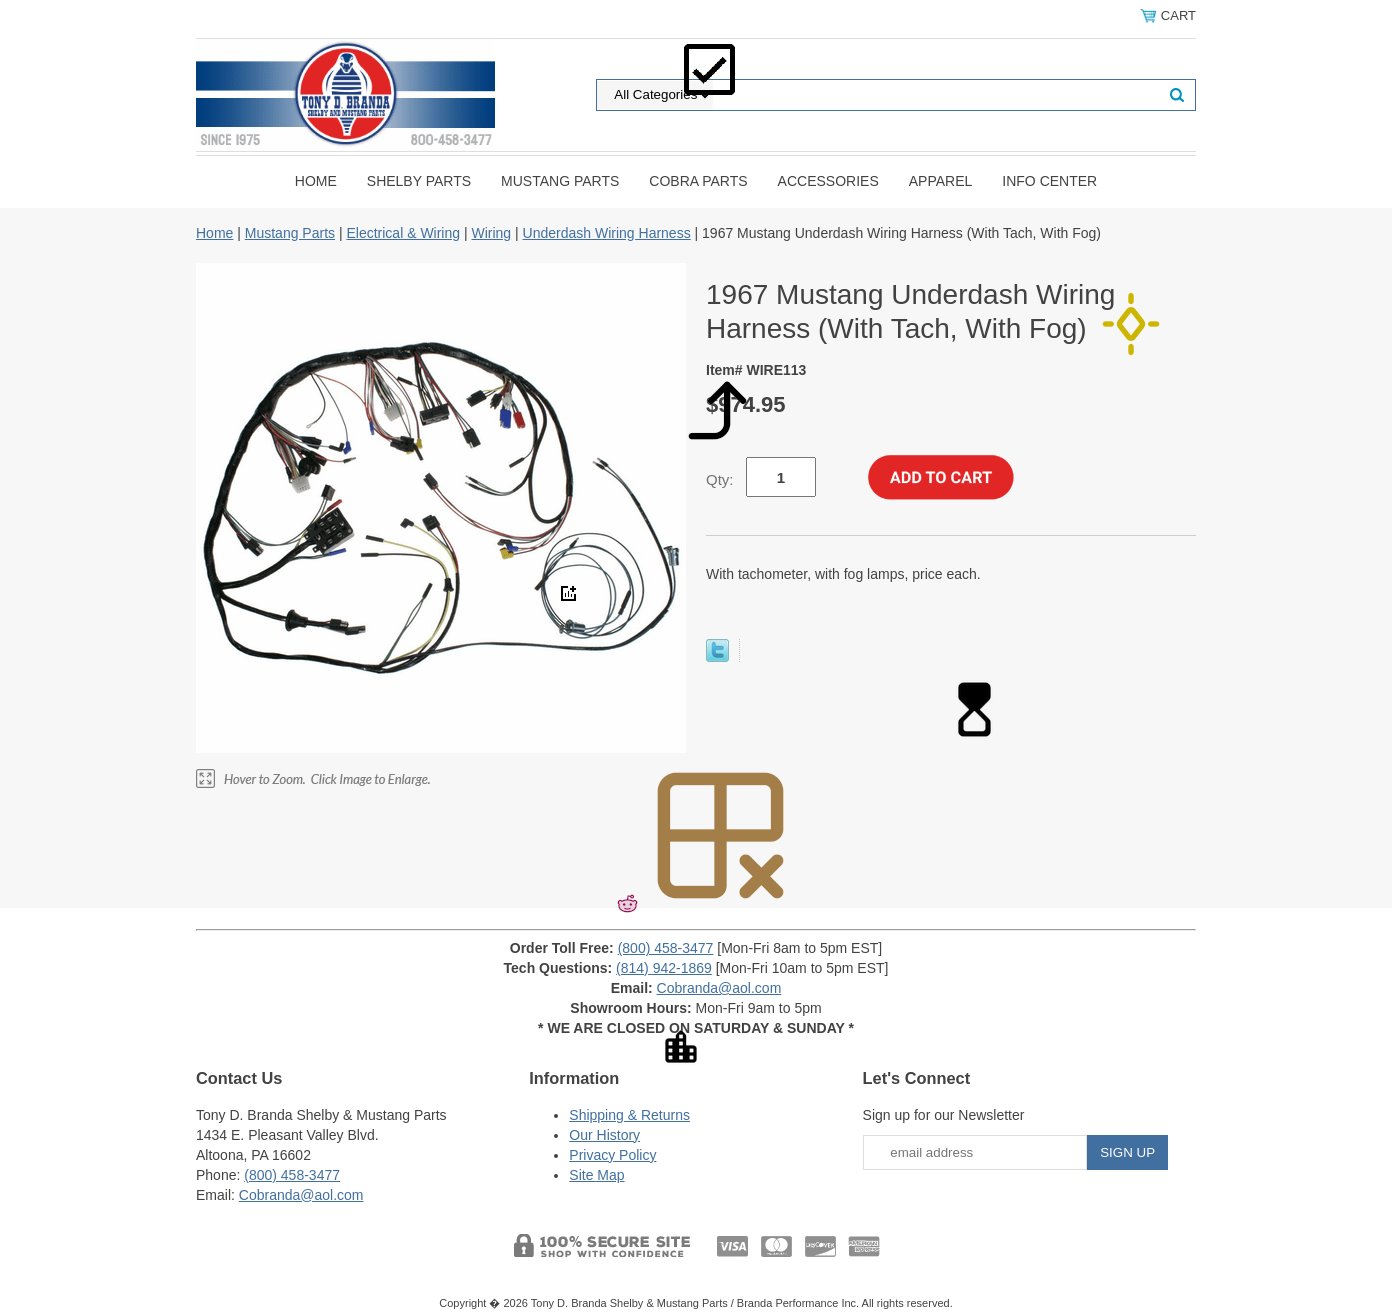 Image resolution: width=1392 pixels, height=1313 pixels. What do you see at coordinates (627, 904) in the screenshot?
I see `open the Reddit app` at bounding box center [627, 904].